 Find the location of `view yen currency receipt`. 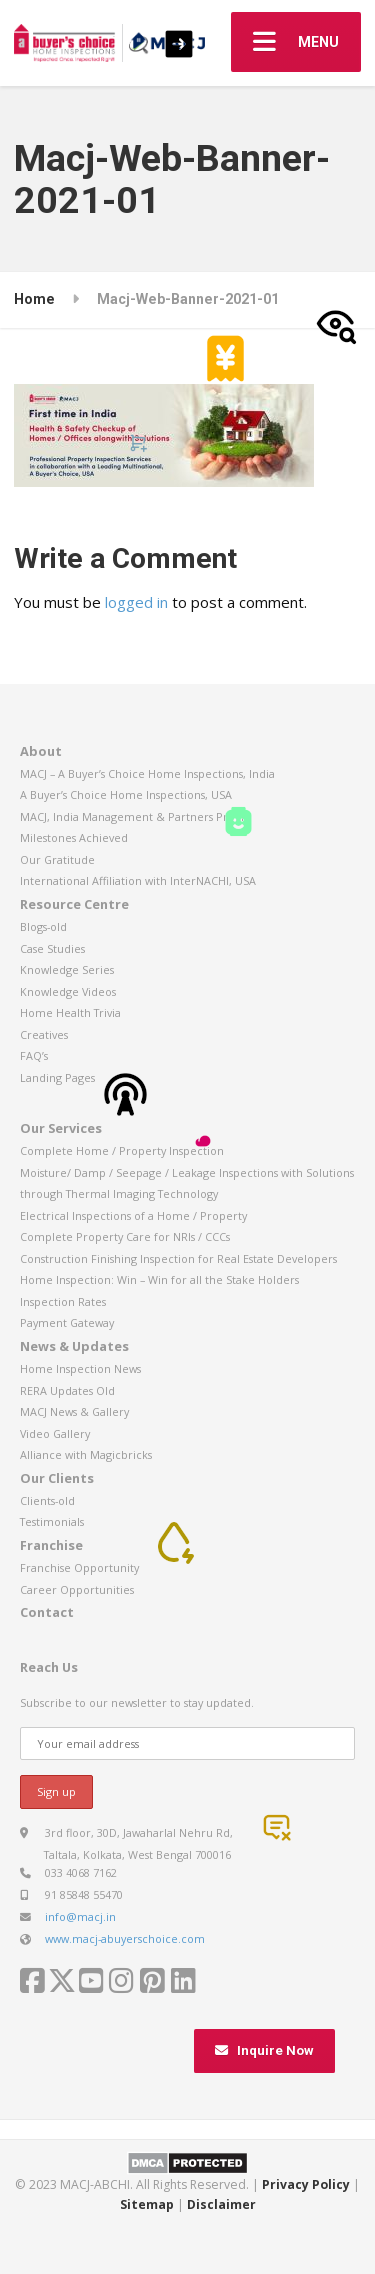

view yen currency receipt is located at coordinates (225, 358).